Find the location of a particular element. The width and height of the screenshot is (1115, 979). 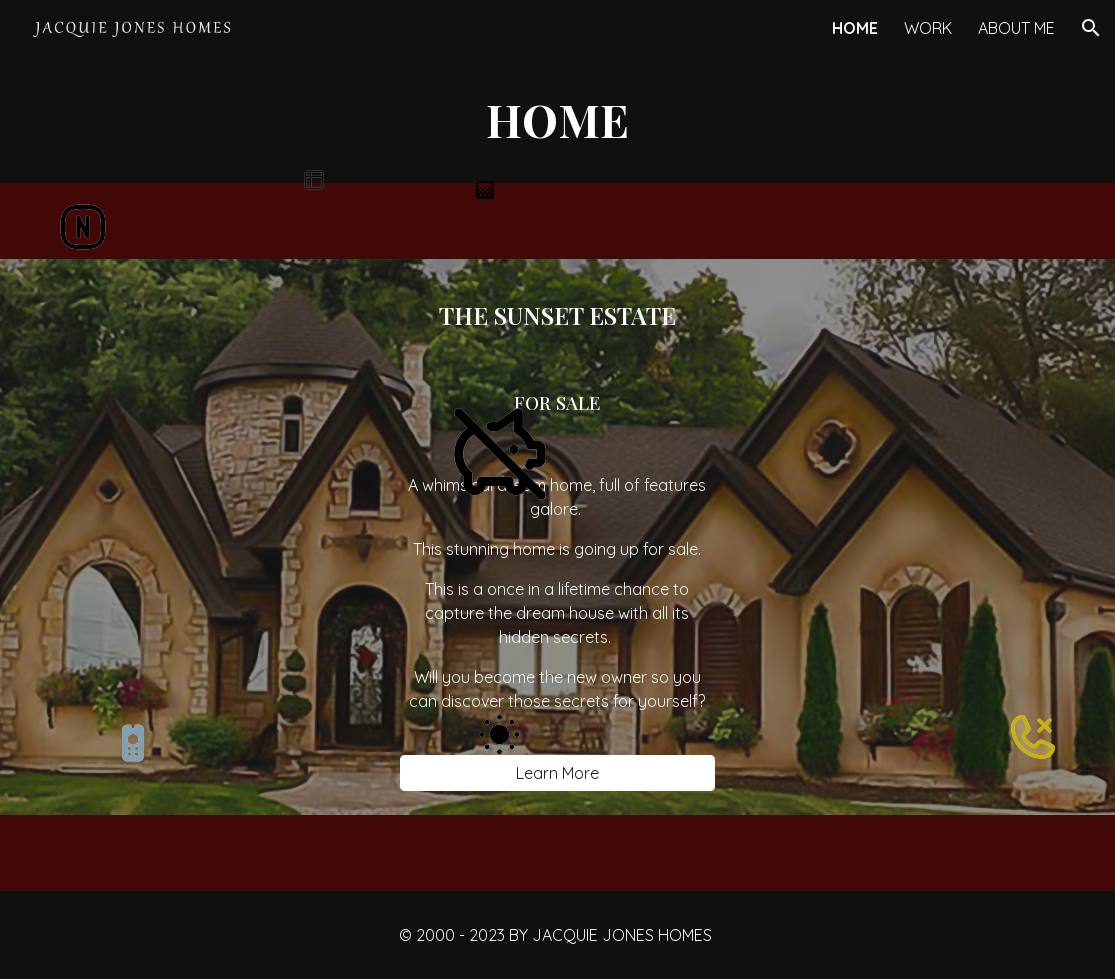

control a connected device remotely is located at coordinates (133, 743).